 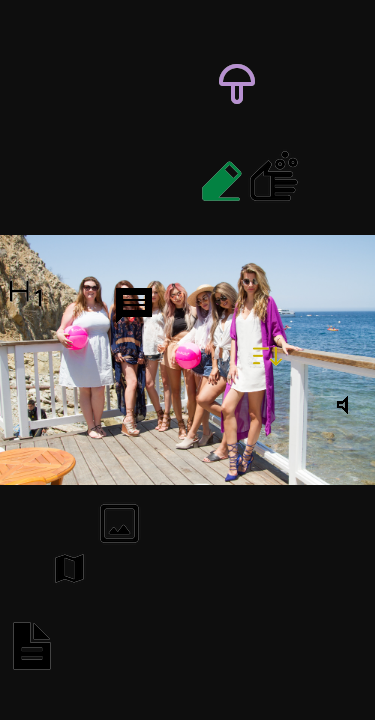 I want to click on format text as heading level 1, so click(x=25, y=293).